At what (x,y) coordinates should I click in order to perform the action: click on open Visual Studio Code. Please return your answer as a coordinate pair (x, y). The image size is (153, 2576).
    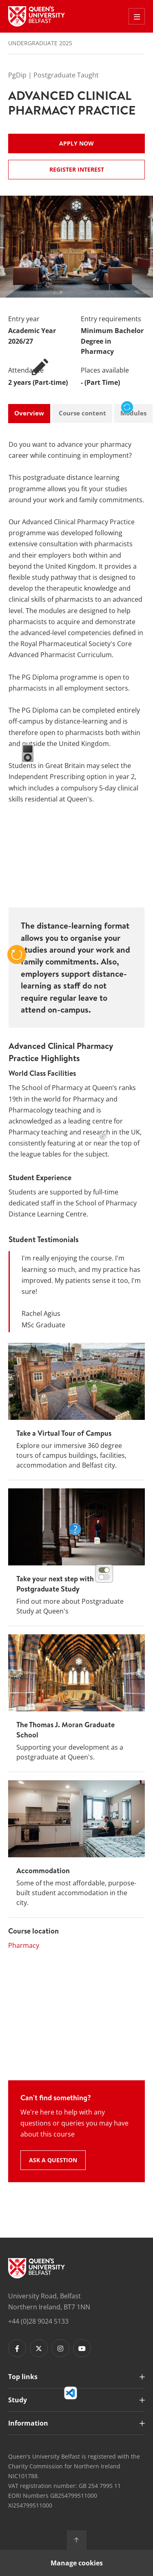
    Looking at the image, I should click on (71, 2393).